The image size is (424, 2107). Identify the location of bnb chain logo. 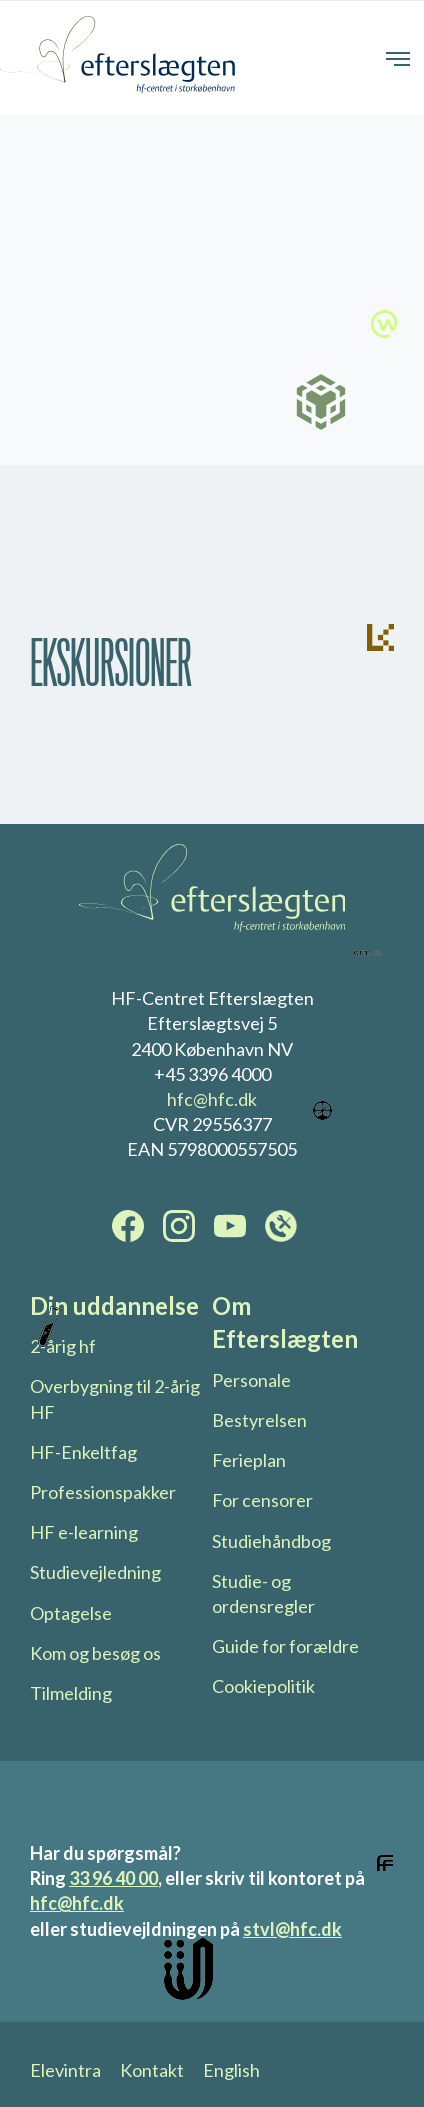
(321, 402).